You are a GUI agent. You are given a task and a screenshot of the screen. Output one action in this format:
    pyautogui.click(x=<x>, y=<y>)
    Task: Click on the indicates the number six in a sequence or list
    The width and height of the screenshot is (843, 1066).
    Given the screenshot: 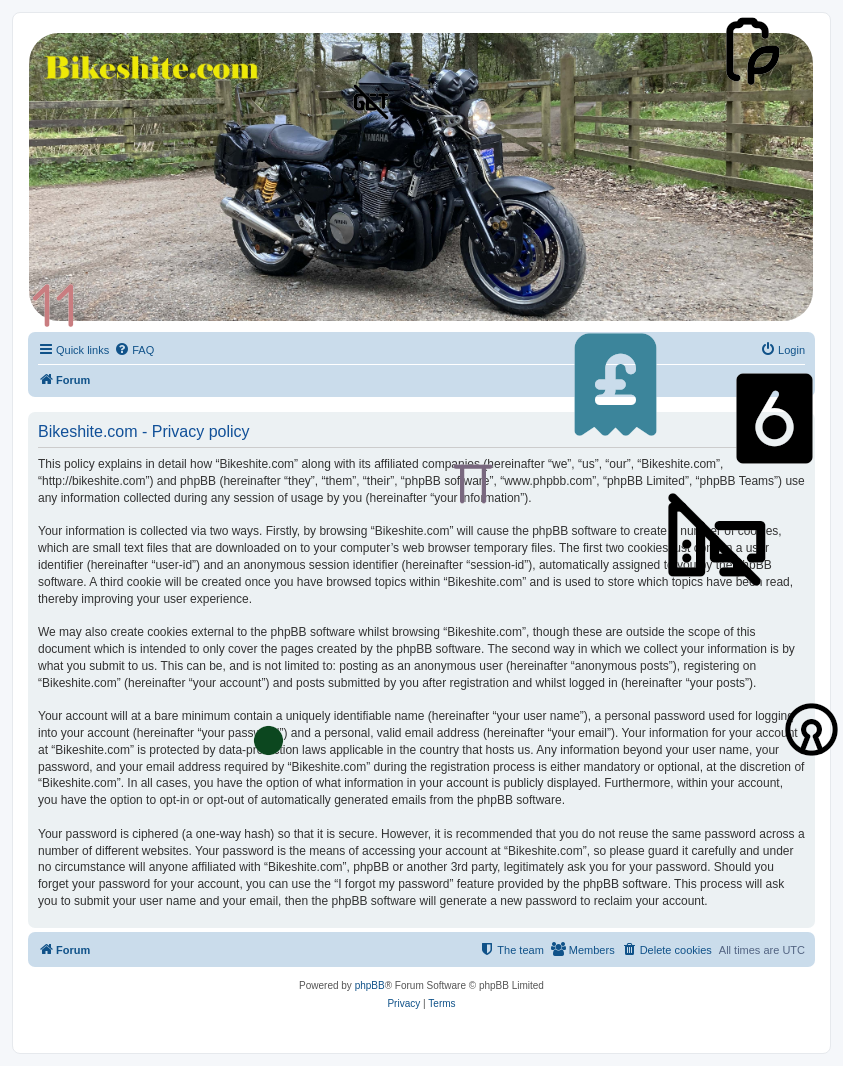 What is the action you would take?
    pyautogui.click(x=774, y=418)
    